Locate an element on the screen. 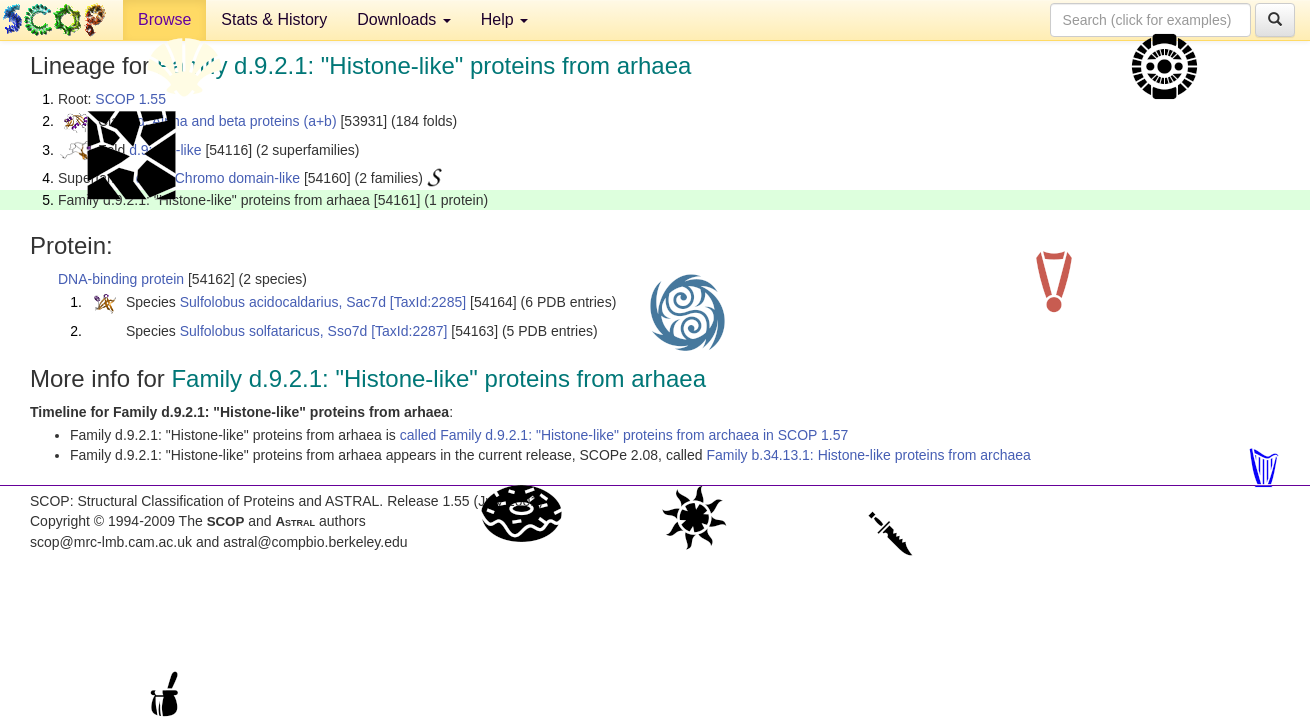  seafood or shellfish category indicator is located at coordinates (184, 66).